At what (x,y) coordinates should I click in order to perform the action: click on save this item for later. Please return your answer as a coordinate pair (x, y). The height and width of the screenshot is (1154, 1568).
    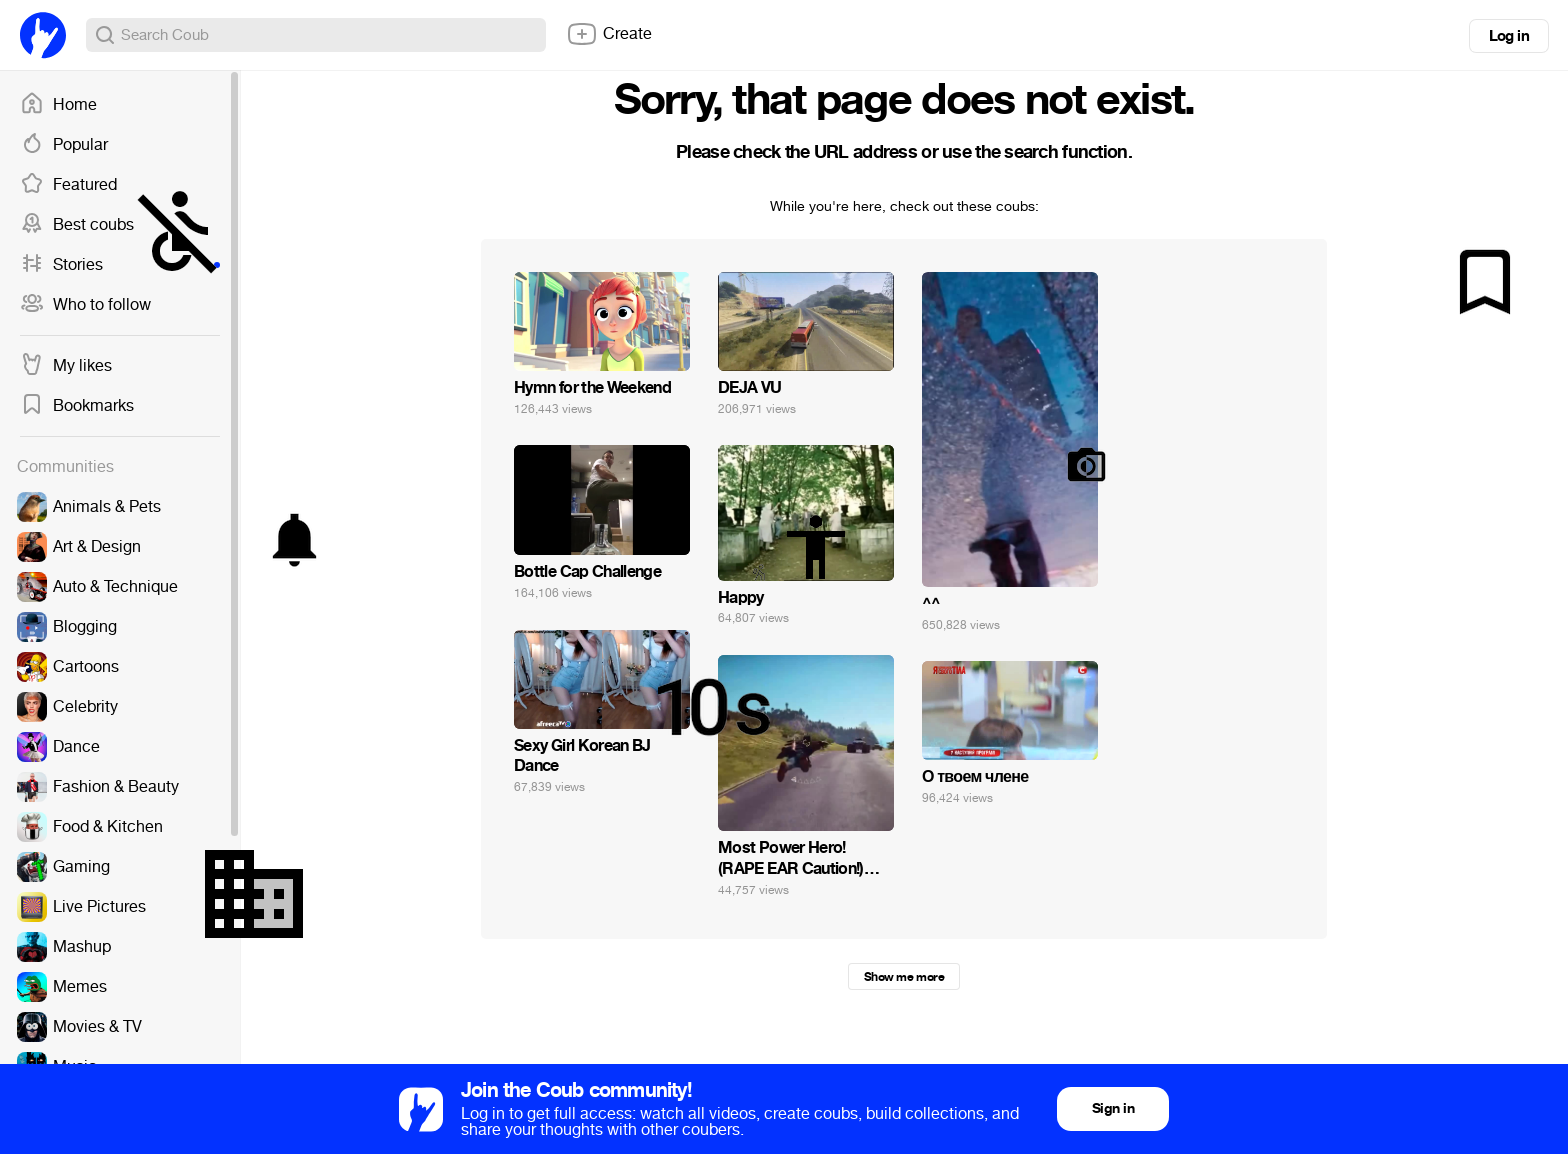
    Looking at the image, I should click on (1485, 282).